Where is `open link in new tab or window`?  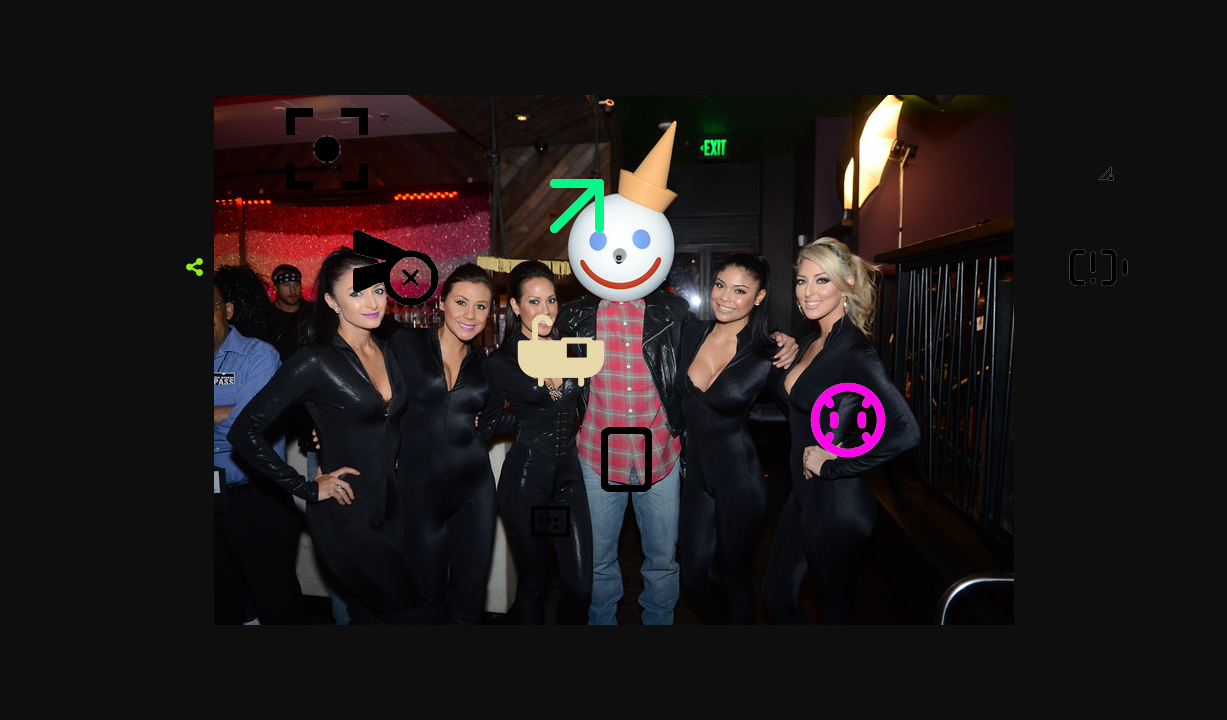
open link in new tab or window is located at coordinates (577, 206).